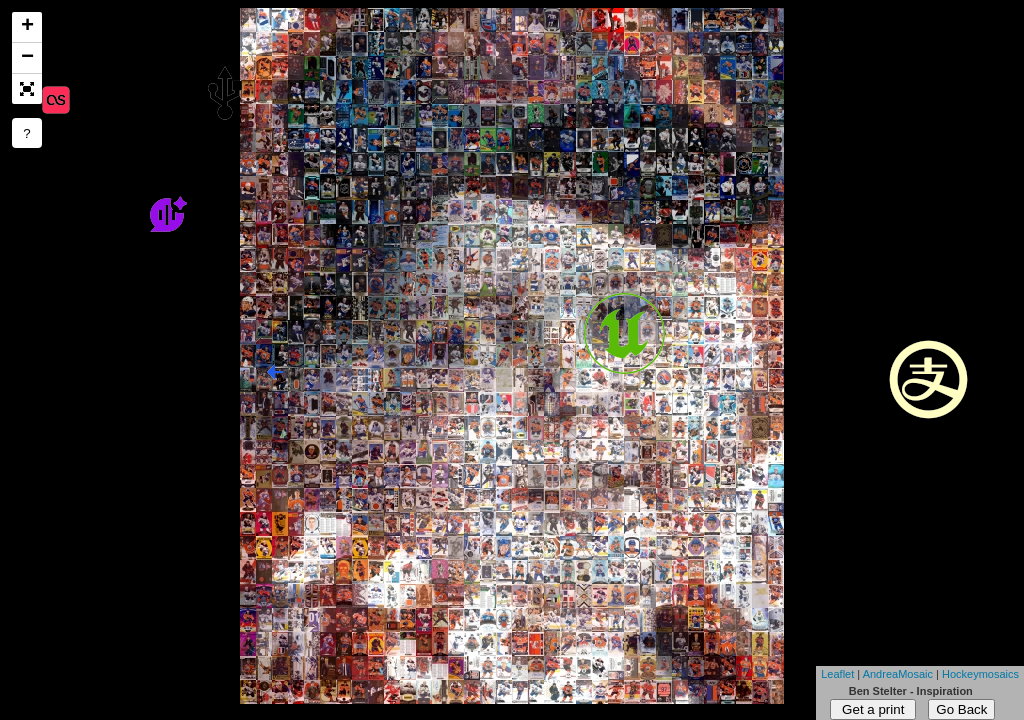 This screenshot has height=720, width=1024. What do you see at coordinates (624, 333) in the screenshot?
I see `unreal engine logo` at bounding box center [624, 333].